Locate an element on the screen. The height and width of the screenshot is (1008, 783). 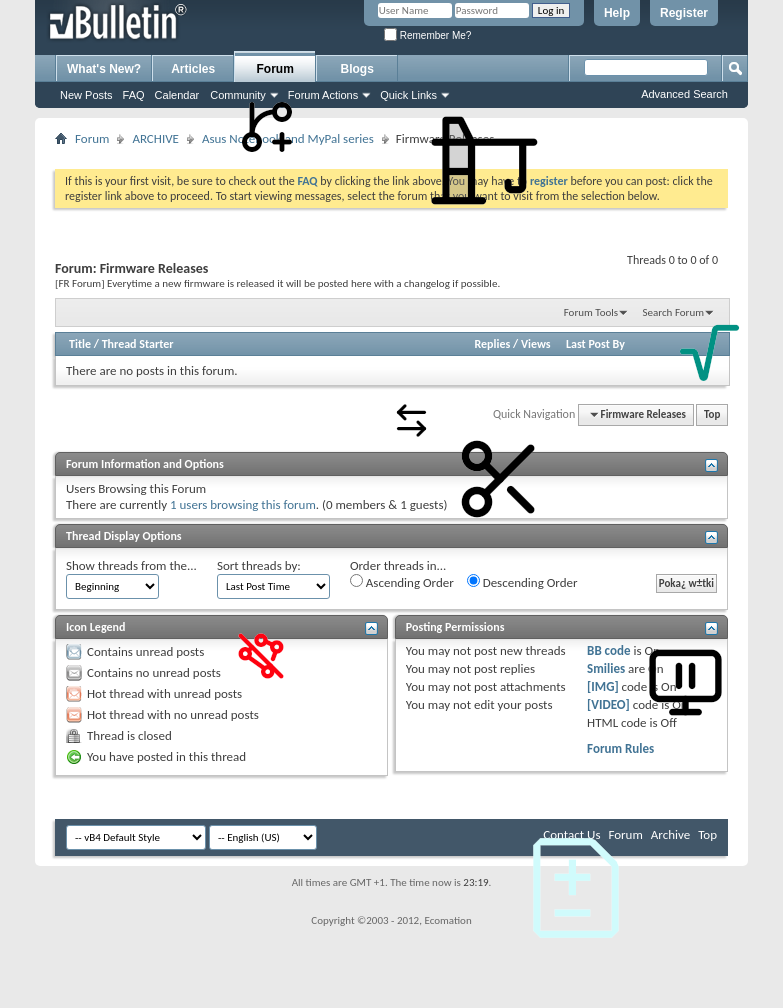
pause media playback on monitor is located at coordinates (685, 682).